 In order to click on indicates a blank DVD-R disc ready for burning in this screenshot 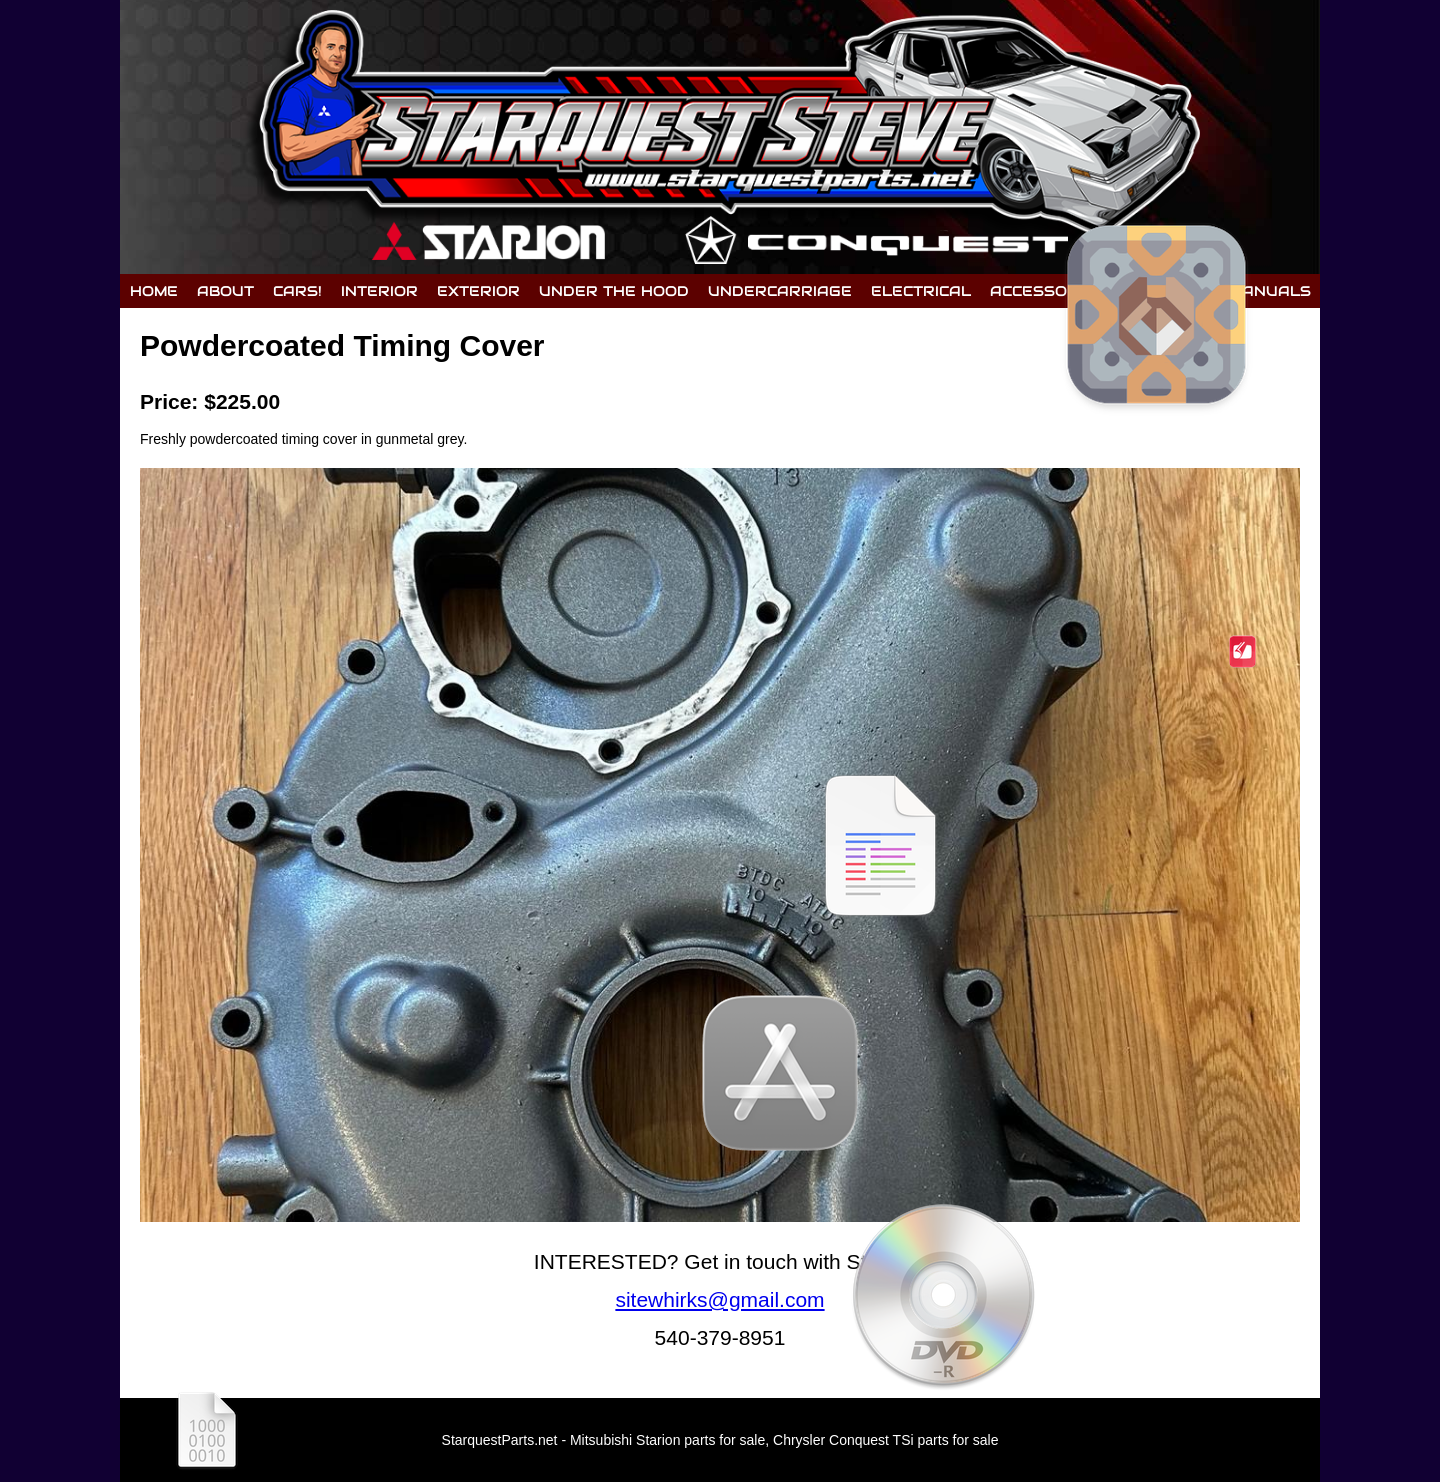, I will do `click(943, 1298)`.